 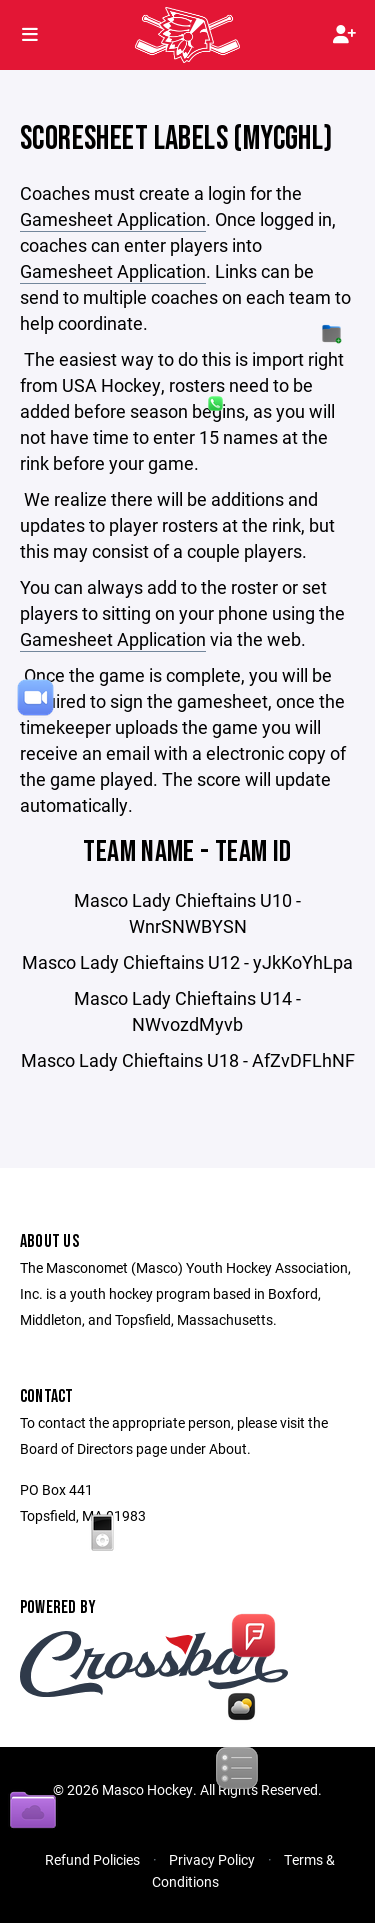 What do you see at coordinates (331, 333) in the screenshot?
I see `create a new folder` at bounding box center [331, 333].